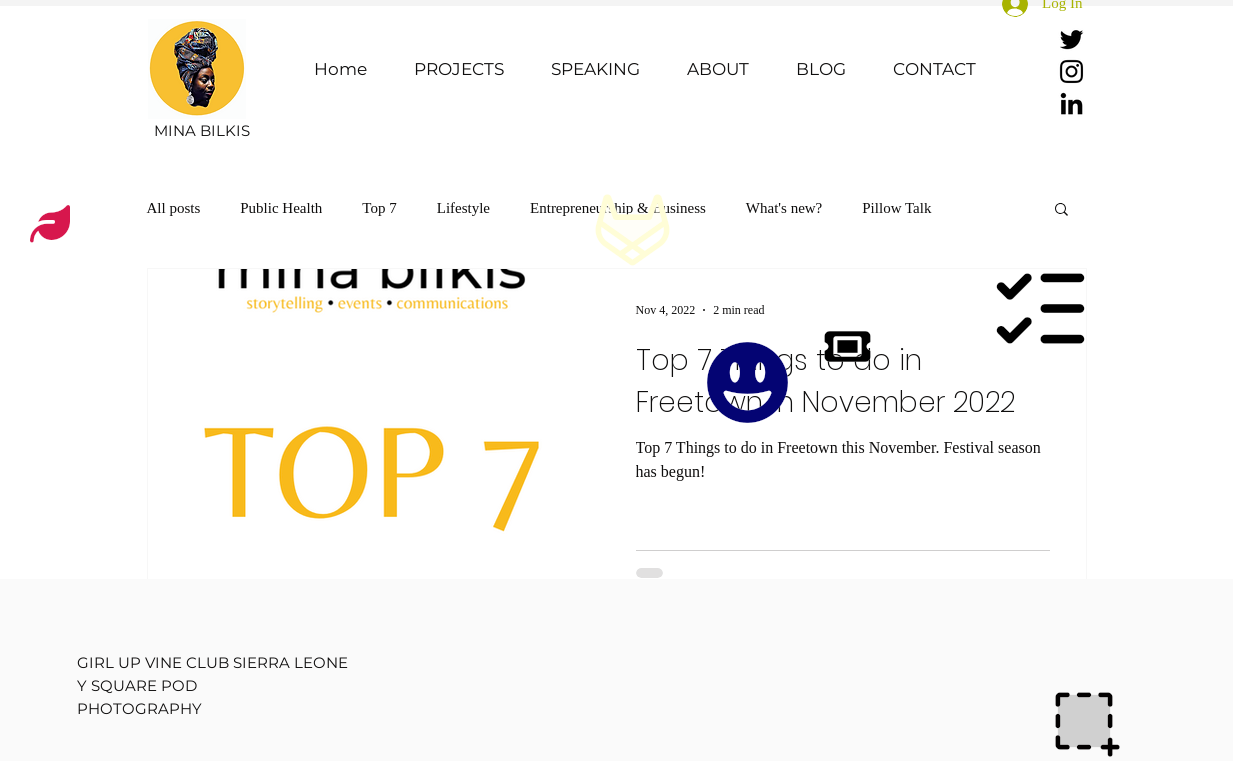 The width and height of the screenshot is (1233, 766). I want to click on react to a message with a happy emoji, so click(747, 382).